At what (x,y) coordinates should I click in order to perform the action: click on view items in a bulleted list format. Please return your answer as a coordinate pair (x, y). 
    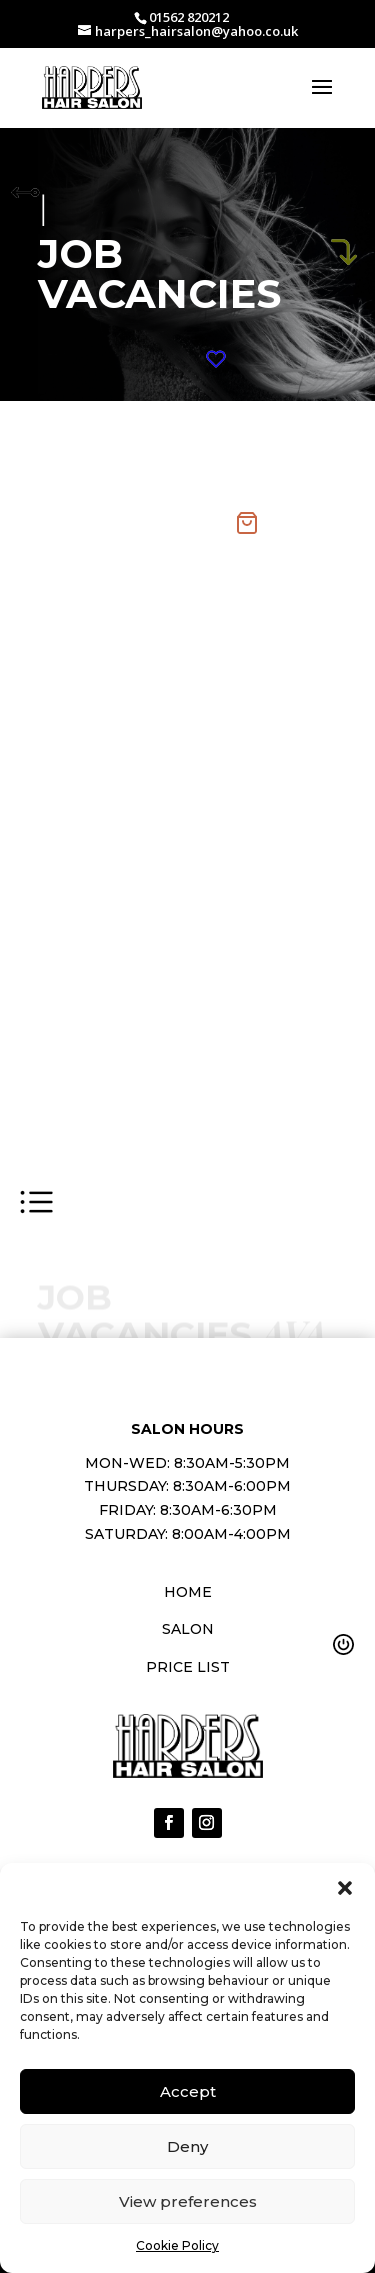
    Looking at the image, I should click on (37, 1202).